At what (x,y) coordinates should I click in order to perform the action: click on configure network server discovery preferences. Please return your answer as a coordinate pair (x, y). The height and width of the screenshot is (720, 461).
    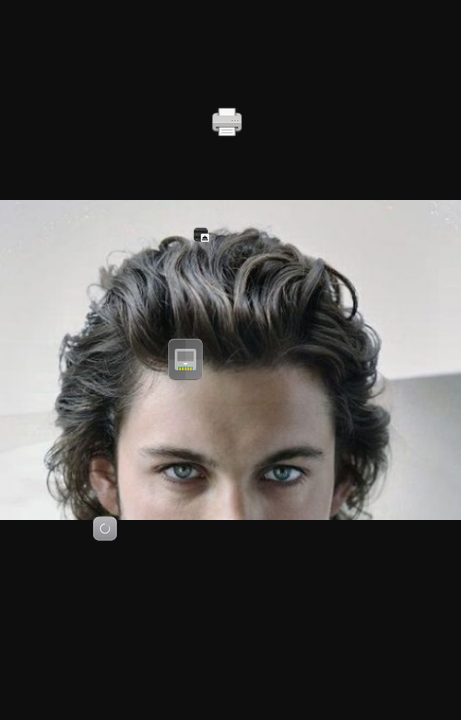
    Looking at the image, I should click on (201, 235).